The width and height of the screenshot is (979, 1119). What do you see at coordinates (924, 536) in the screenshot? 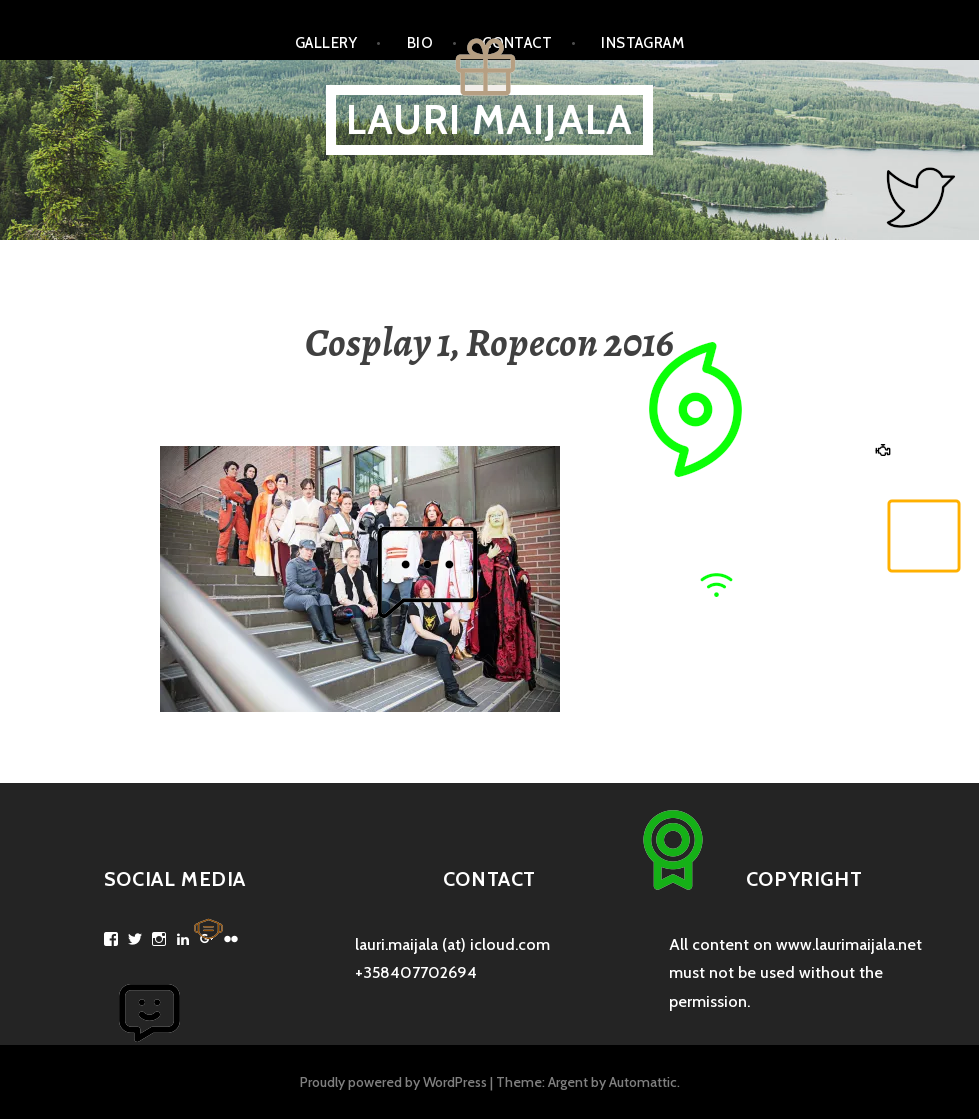
I see `stop media playback` at bounding box center [924, 536].